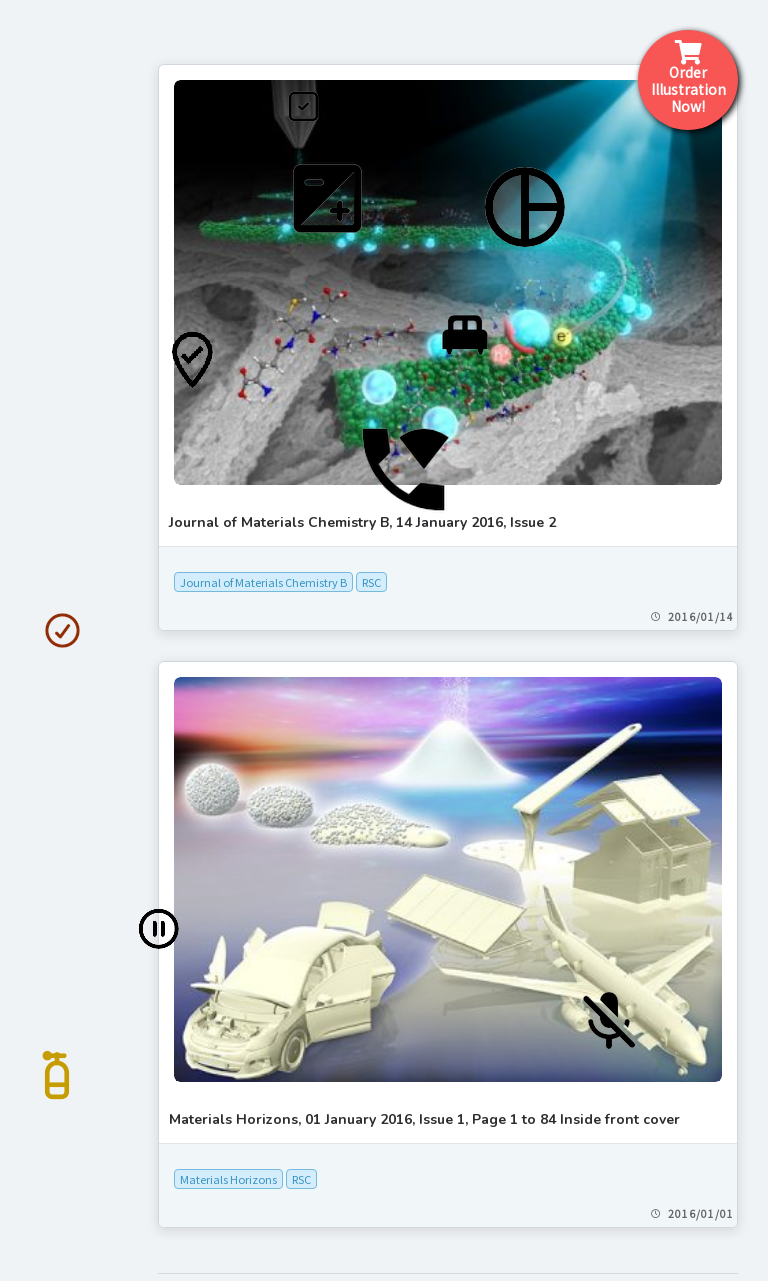 The width and height of the screenshot is (768, 1281). What do you see at coordinates (62, 630) in the screenshot?
I see `confirms a completed action or task` at bounding box center [62, 630].